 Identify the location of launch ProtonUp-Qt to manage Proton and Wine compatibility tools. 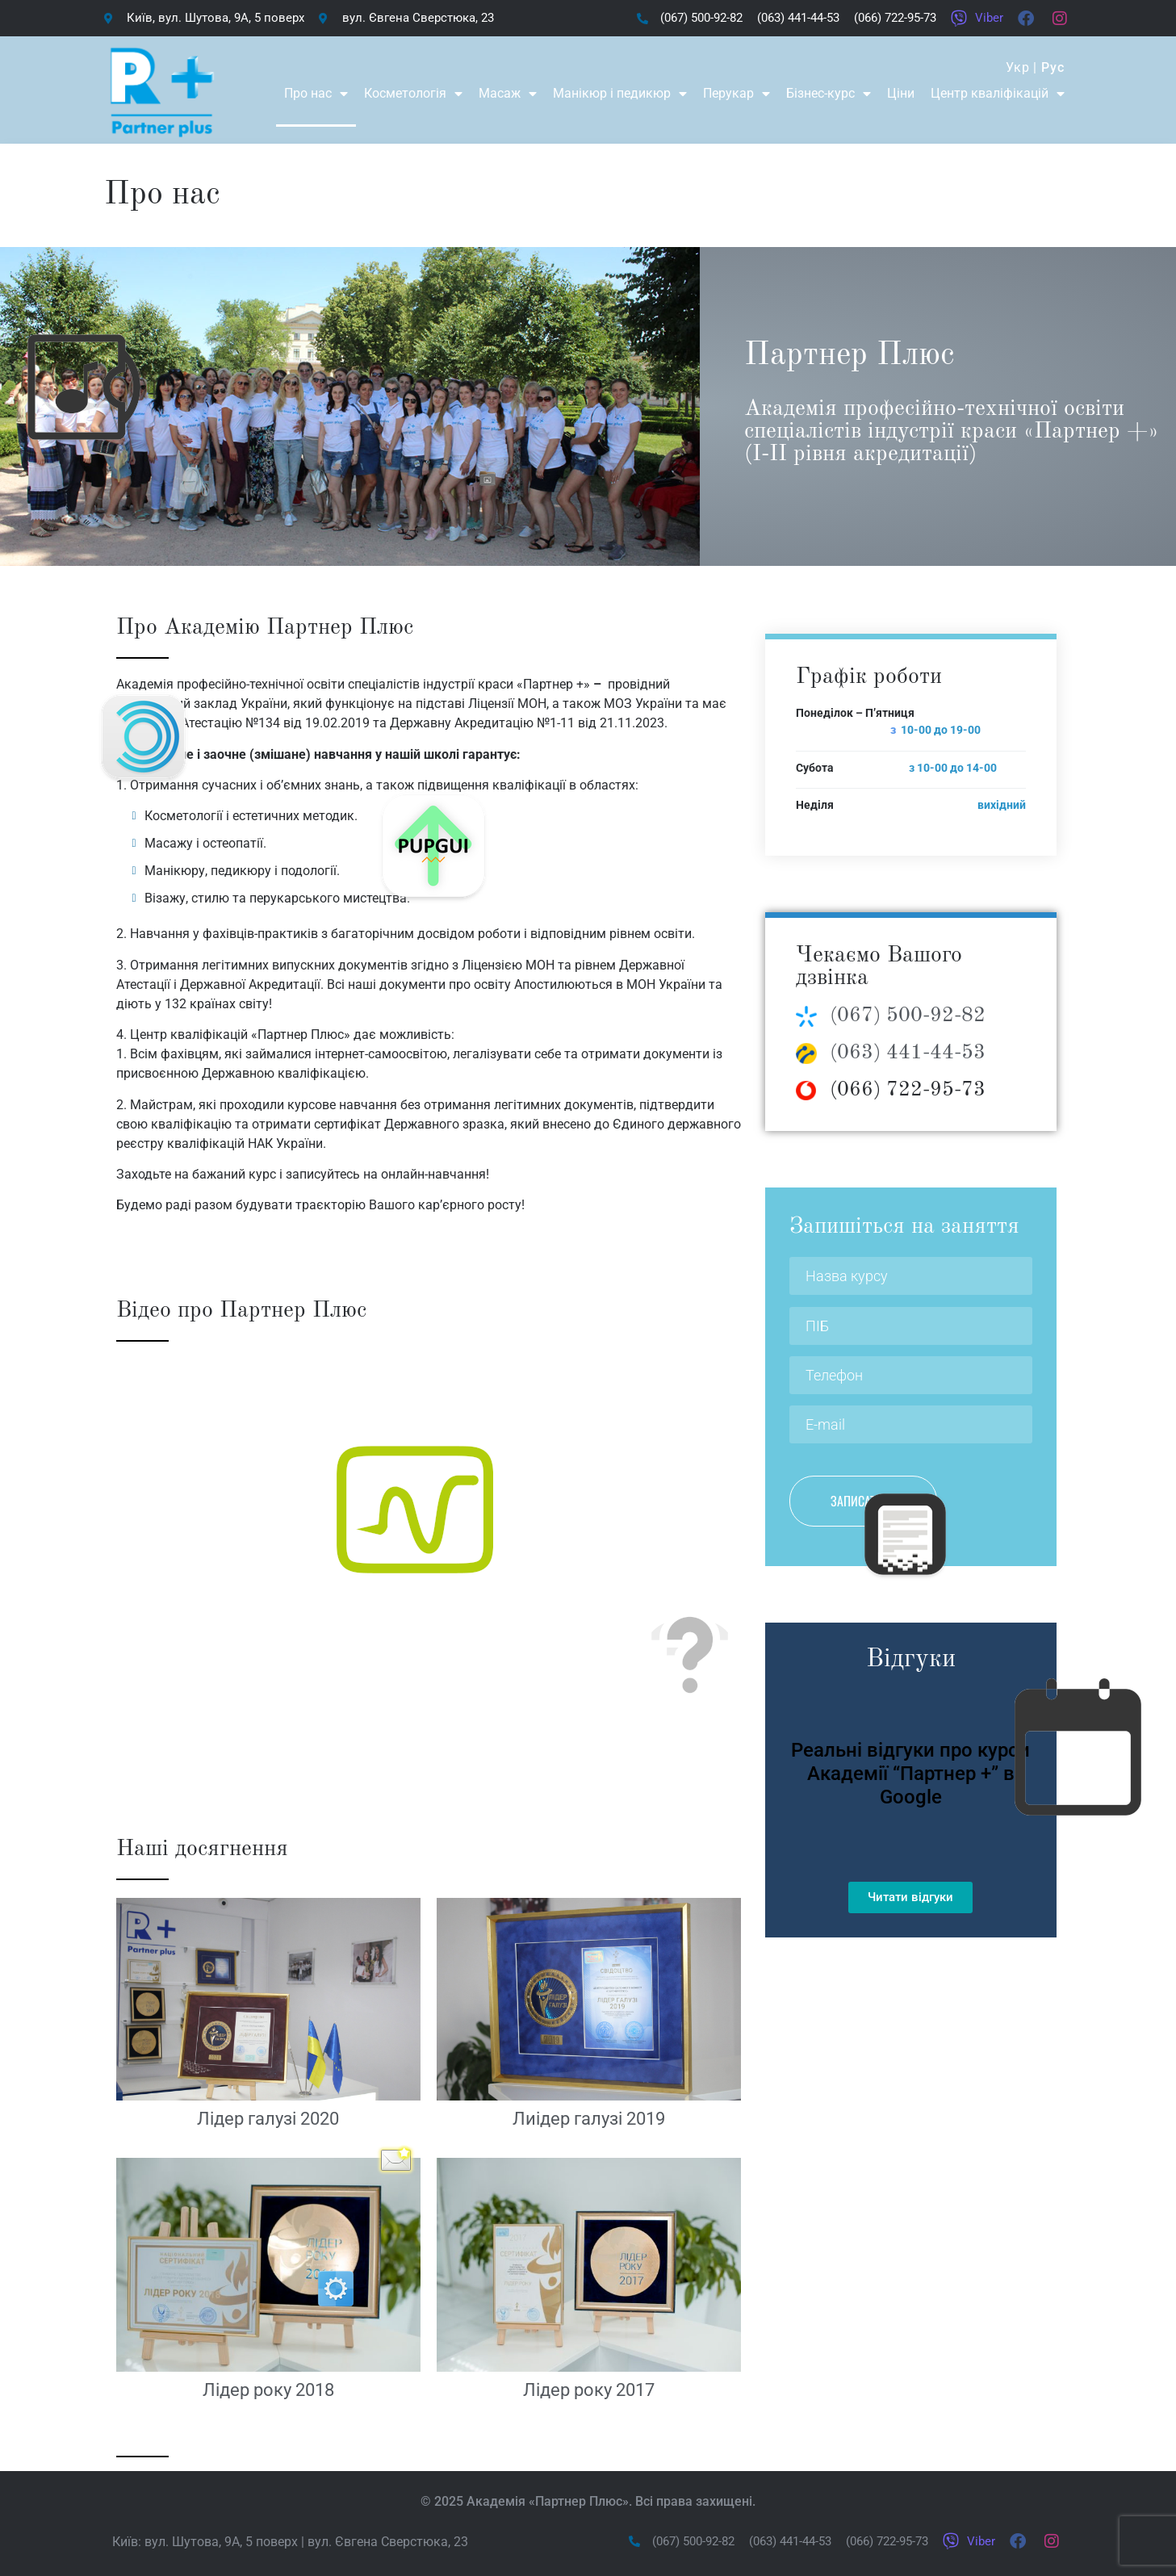
(433, 846).